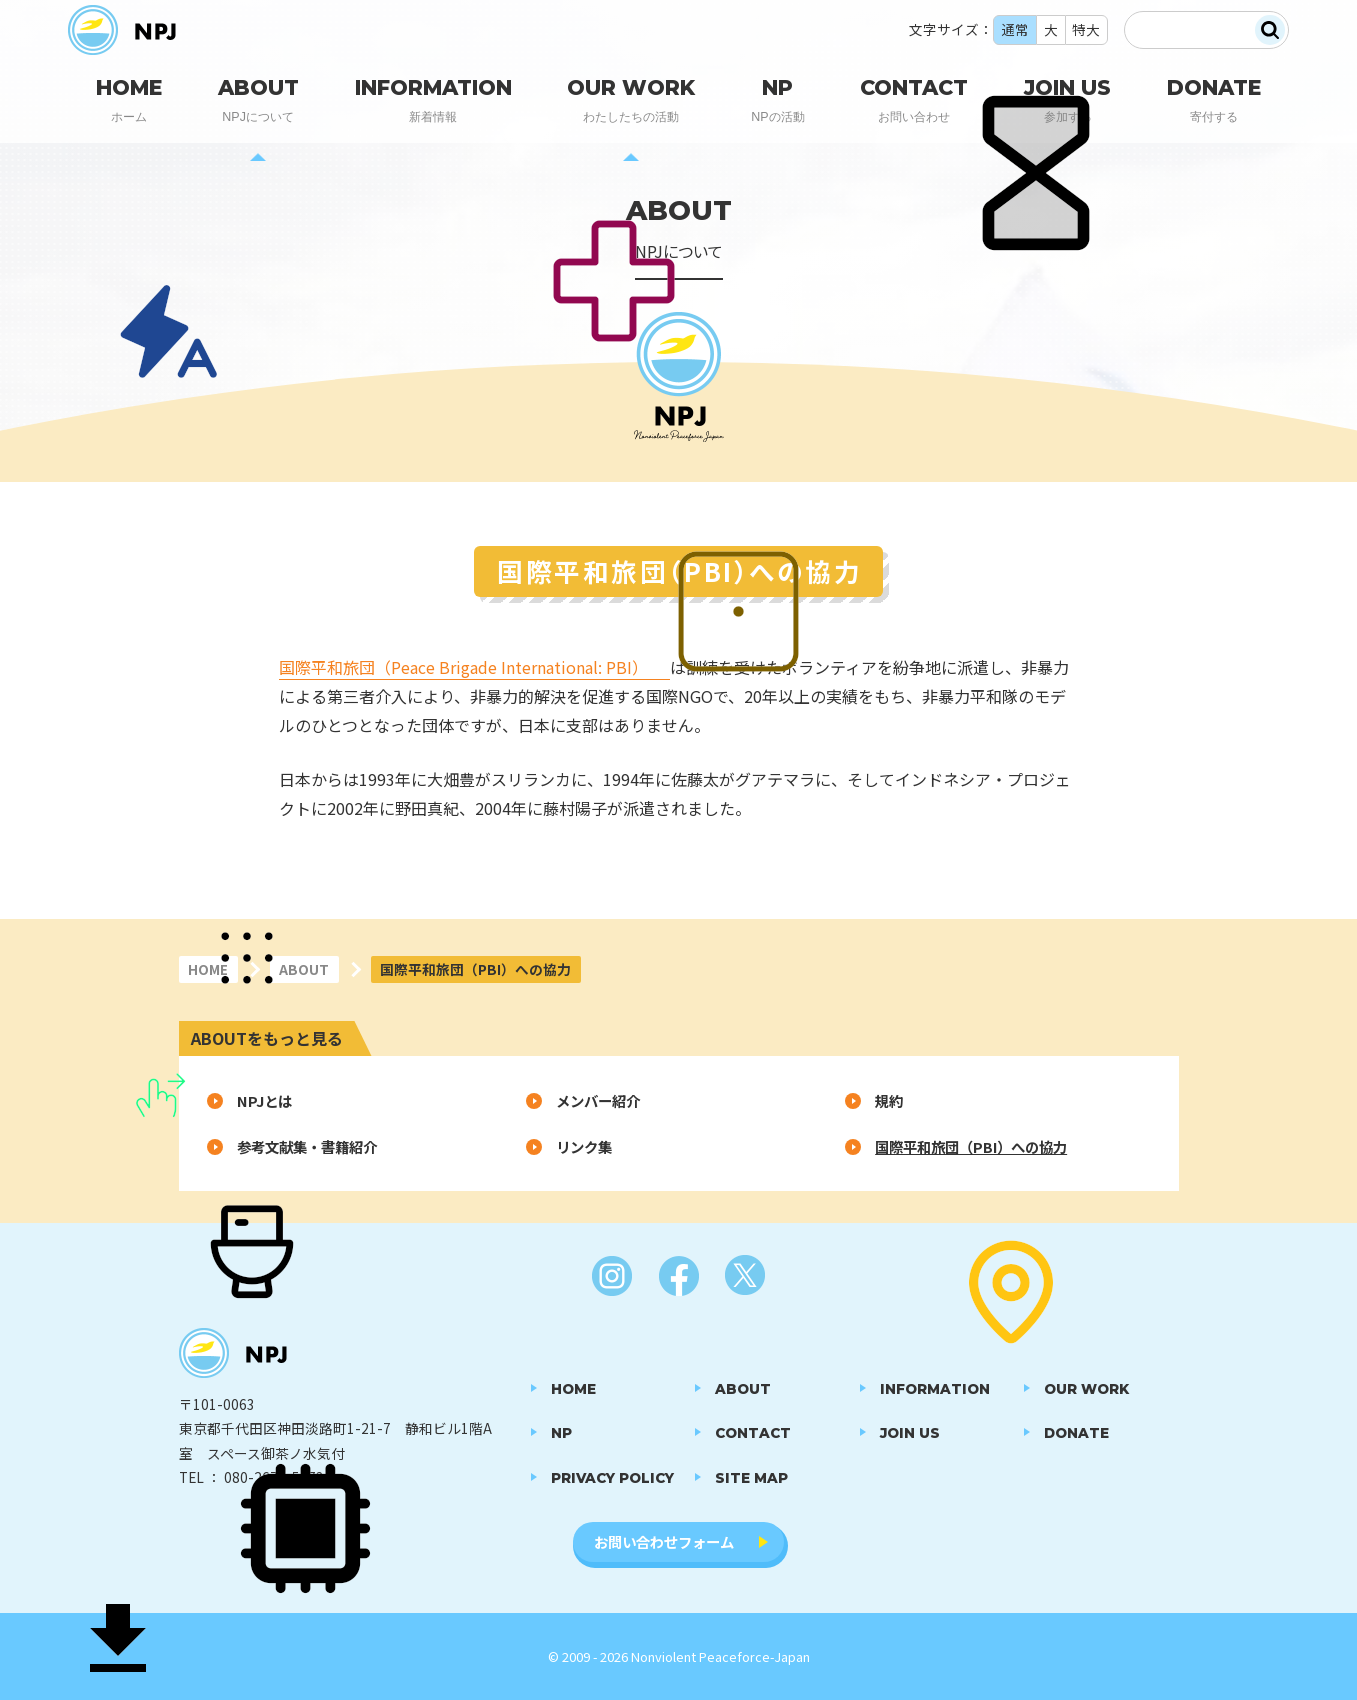 Image resolution: width=1357 pixels, height=1700 pixels. Describe the element at coordinates (1036, 173) in the screenshot. I see `indicates a loading or processing state` at that location.